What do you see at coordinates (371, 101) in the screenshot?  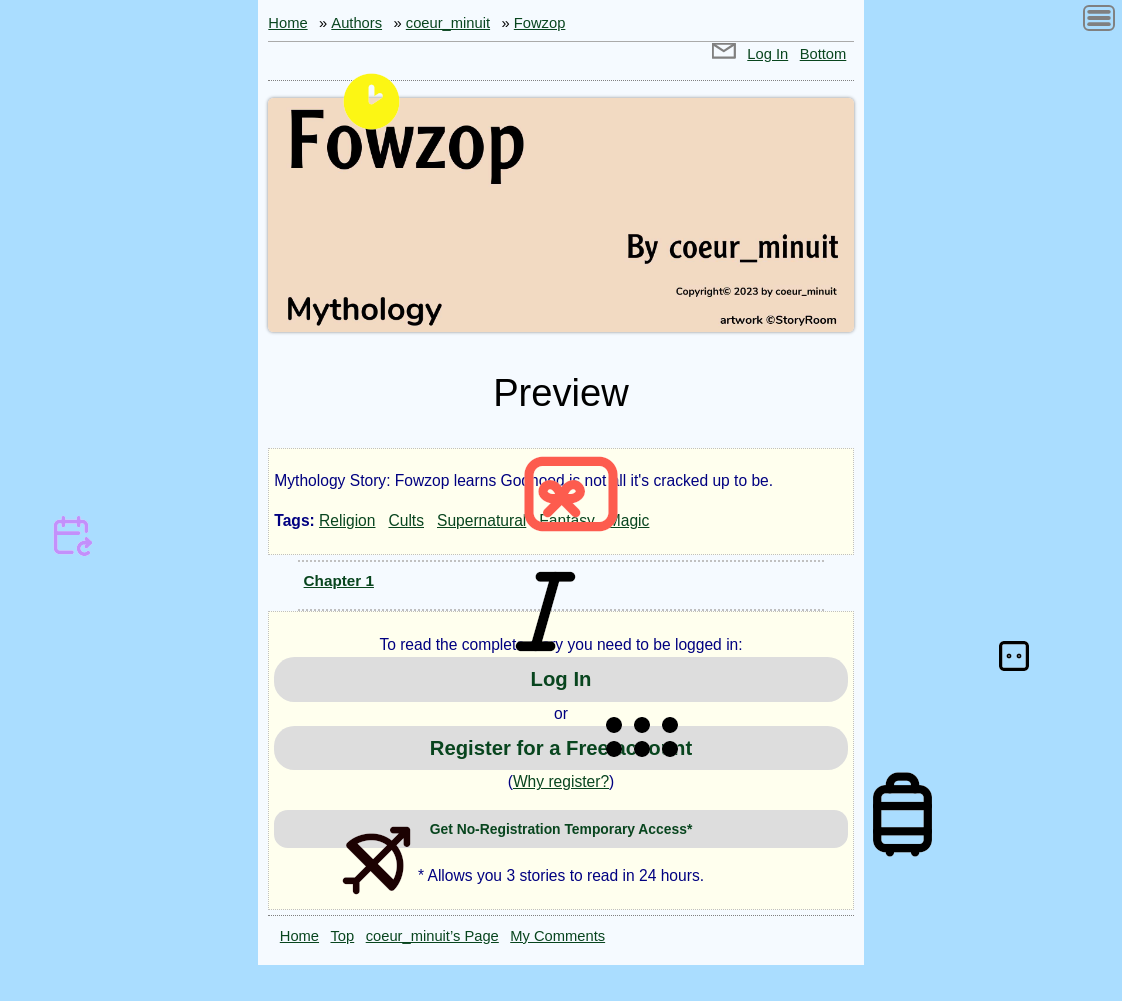 I see `indicates the current time or timestamp` at bounding box center [371, 101].